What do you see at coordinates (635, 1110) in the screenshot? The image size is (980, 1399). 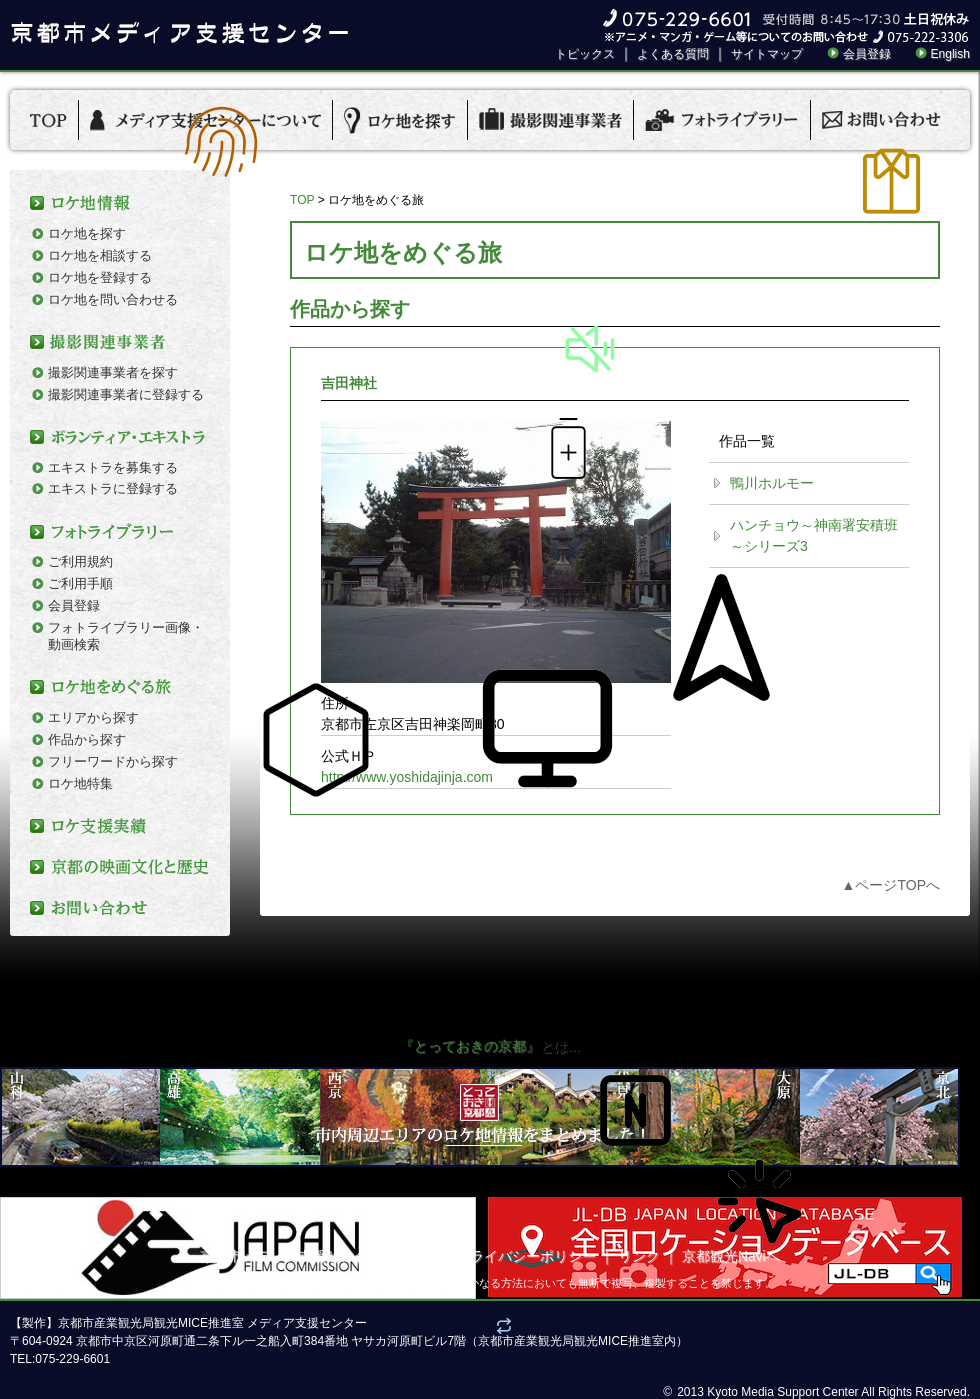 I see `indicates an item starting with the letter N` at bounding box center [635, 1110].